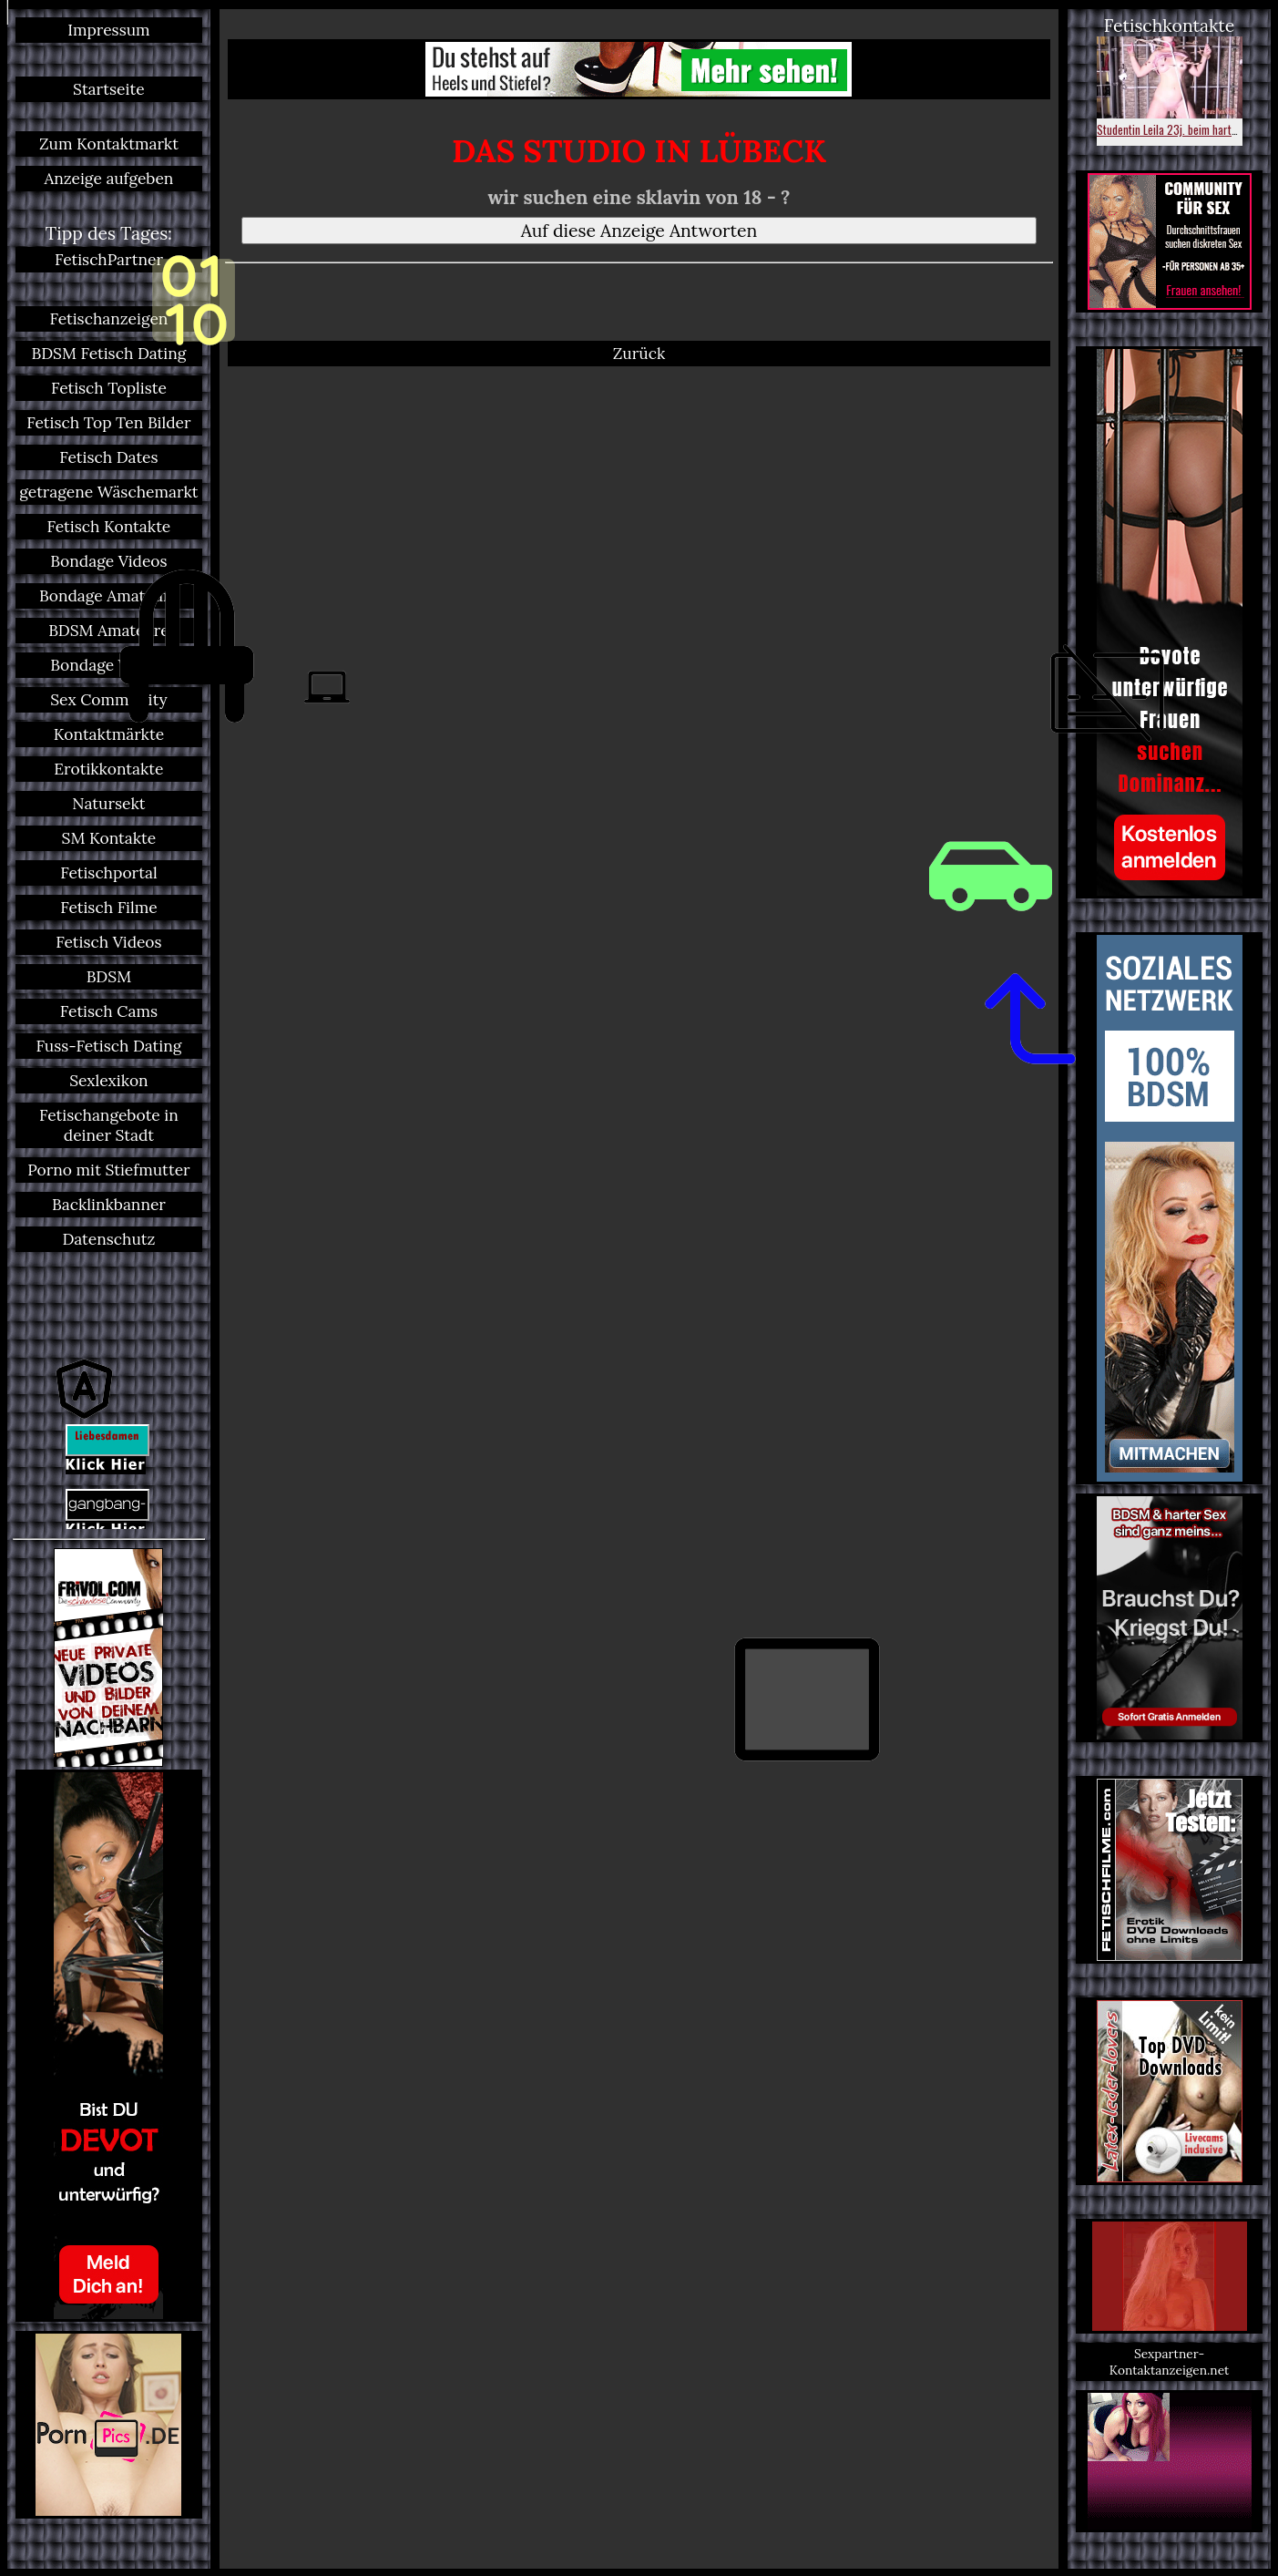 The image size is (1278, 2576). I want to click on angular framework logo, so click(84, 1389).